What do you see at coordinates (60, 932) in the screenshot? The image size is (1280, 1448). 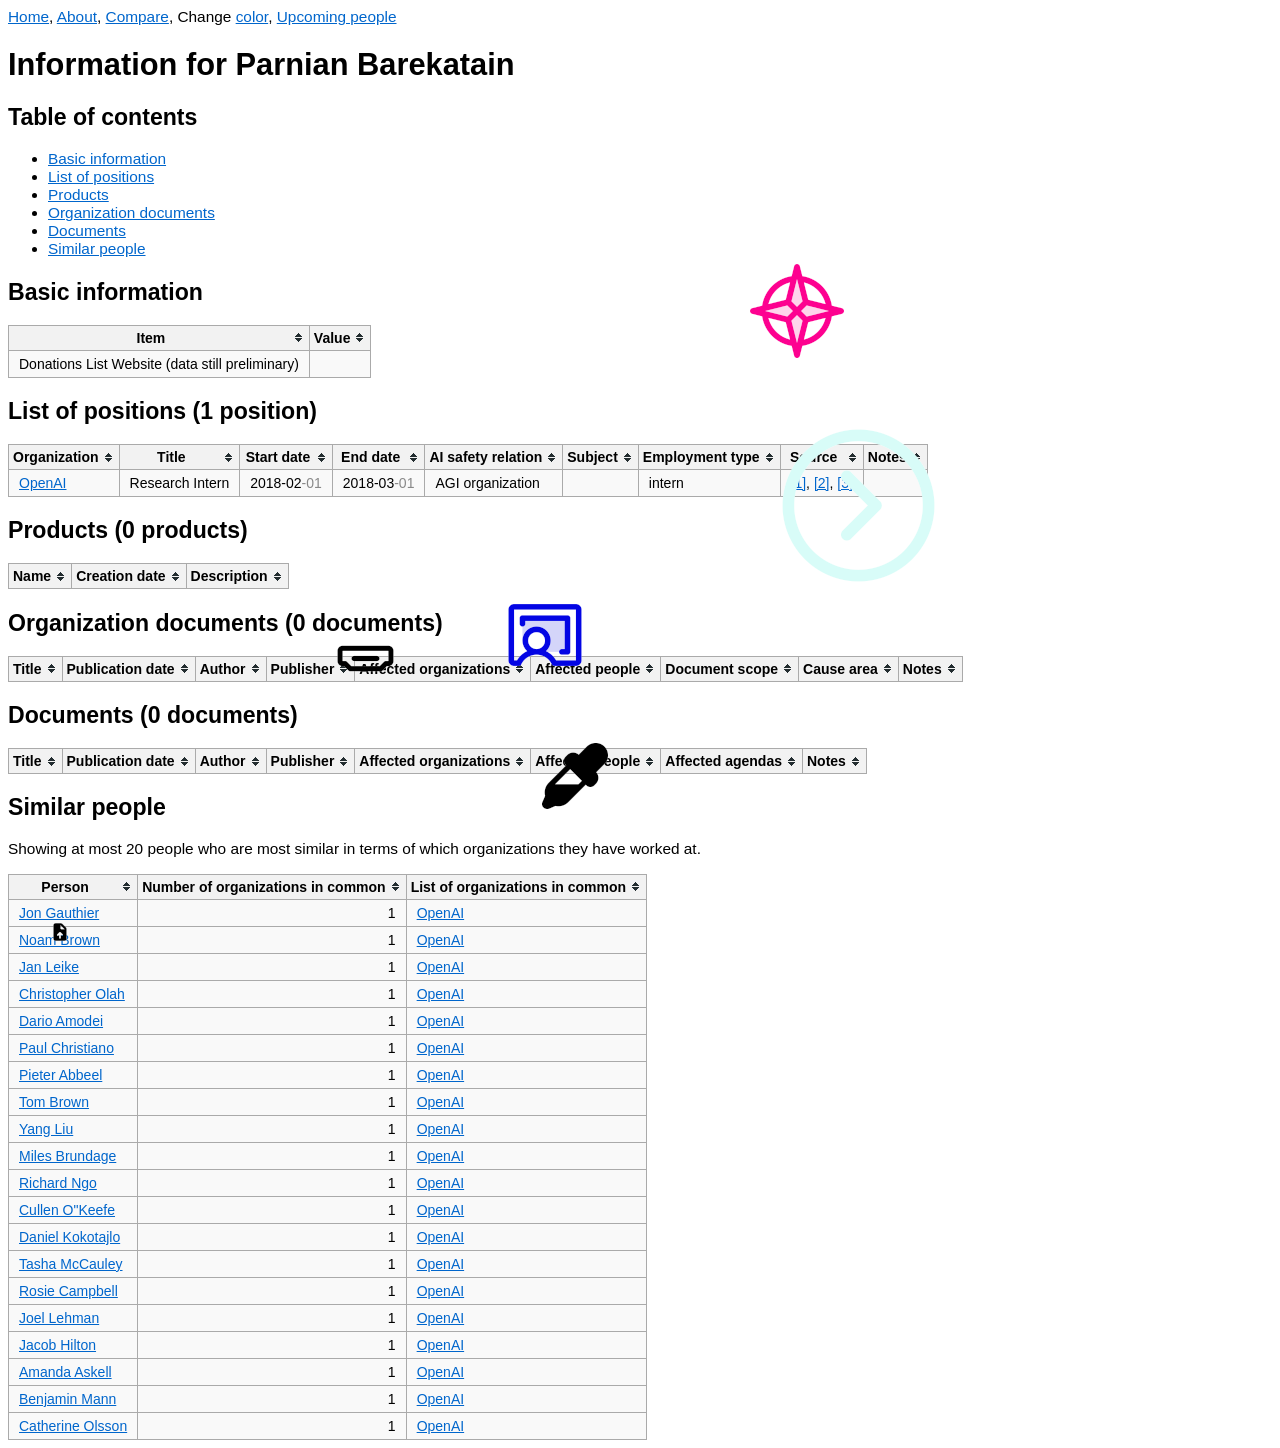 I see `upload a file` at bounding box center [60, 932].